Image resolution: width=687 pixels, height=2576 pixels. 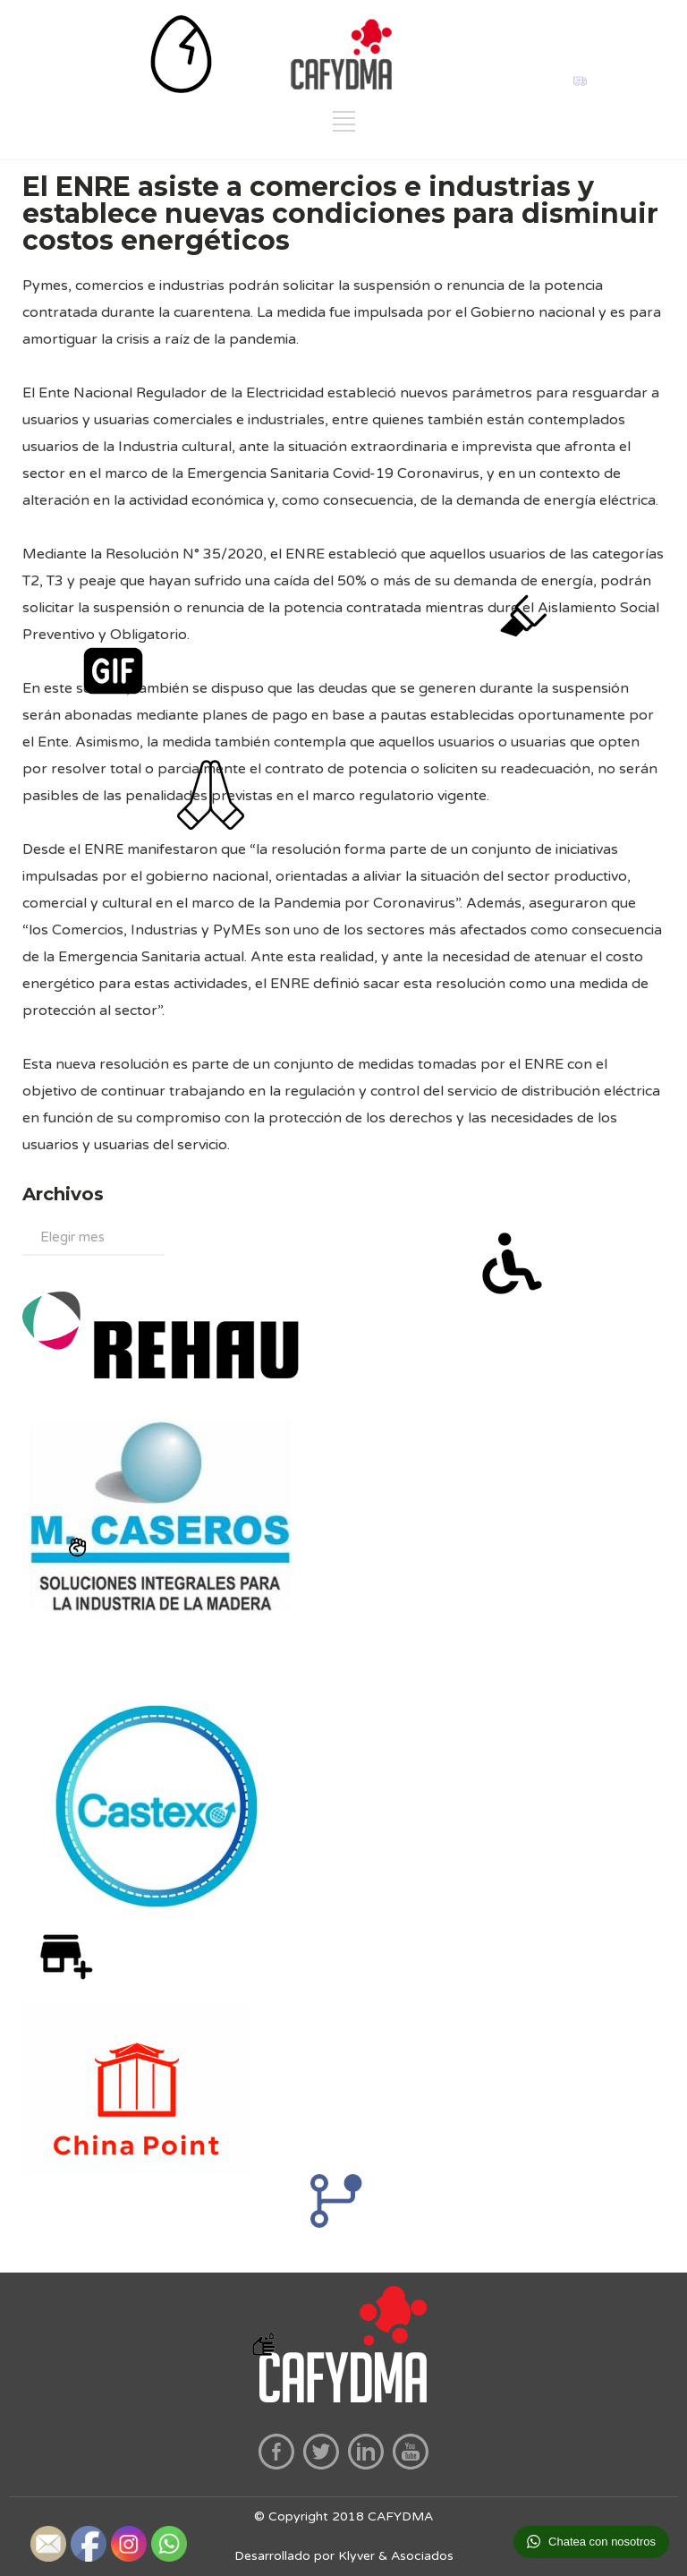 What do you see at coordinates (181, 54) in the screenshot?
I see `indicates a cracked or broken item` at bounding box center [181, 54].